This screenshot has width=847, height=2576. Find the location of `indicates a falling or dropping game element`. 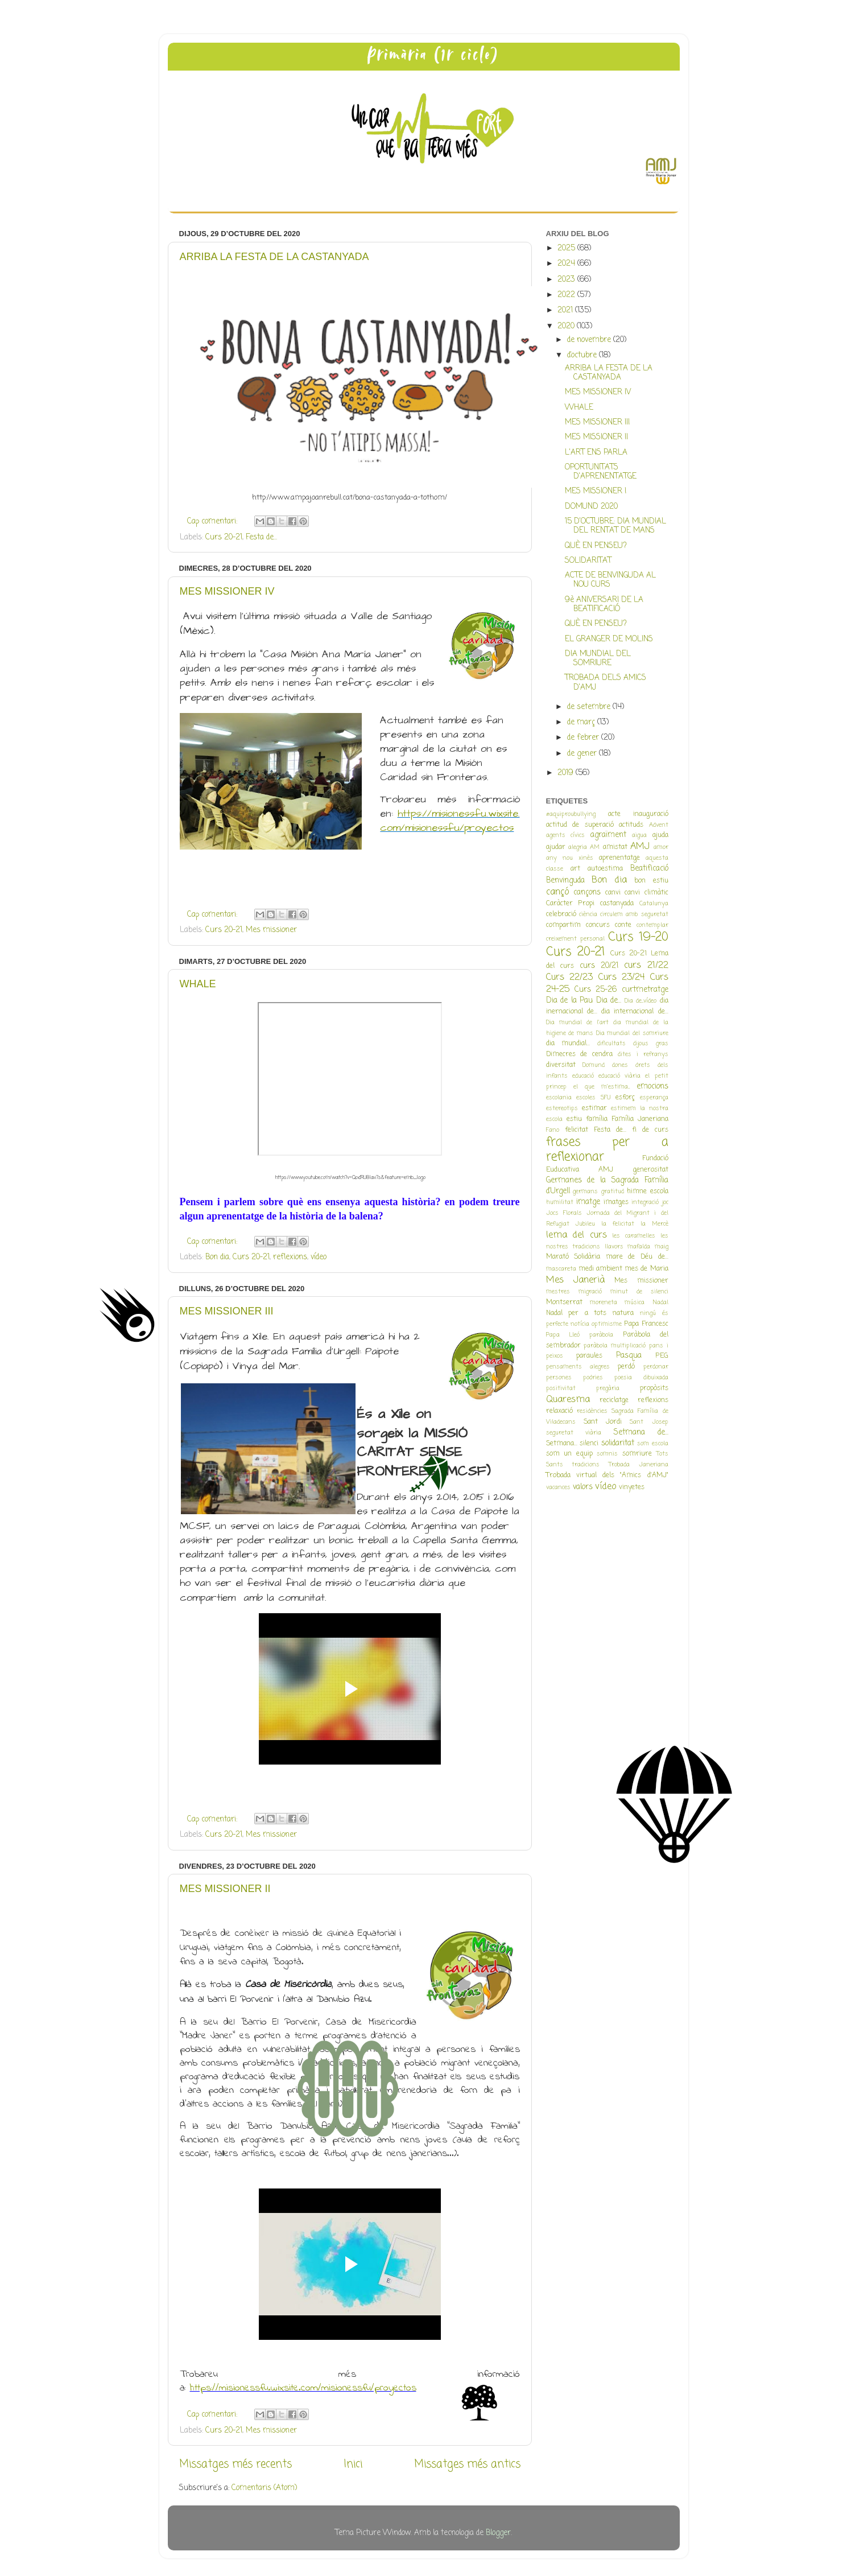

indicates a falling or dropping game element is located at coordinates (127, 1314).